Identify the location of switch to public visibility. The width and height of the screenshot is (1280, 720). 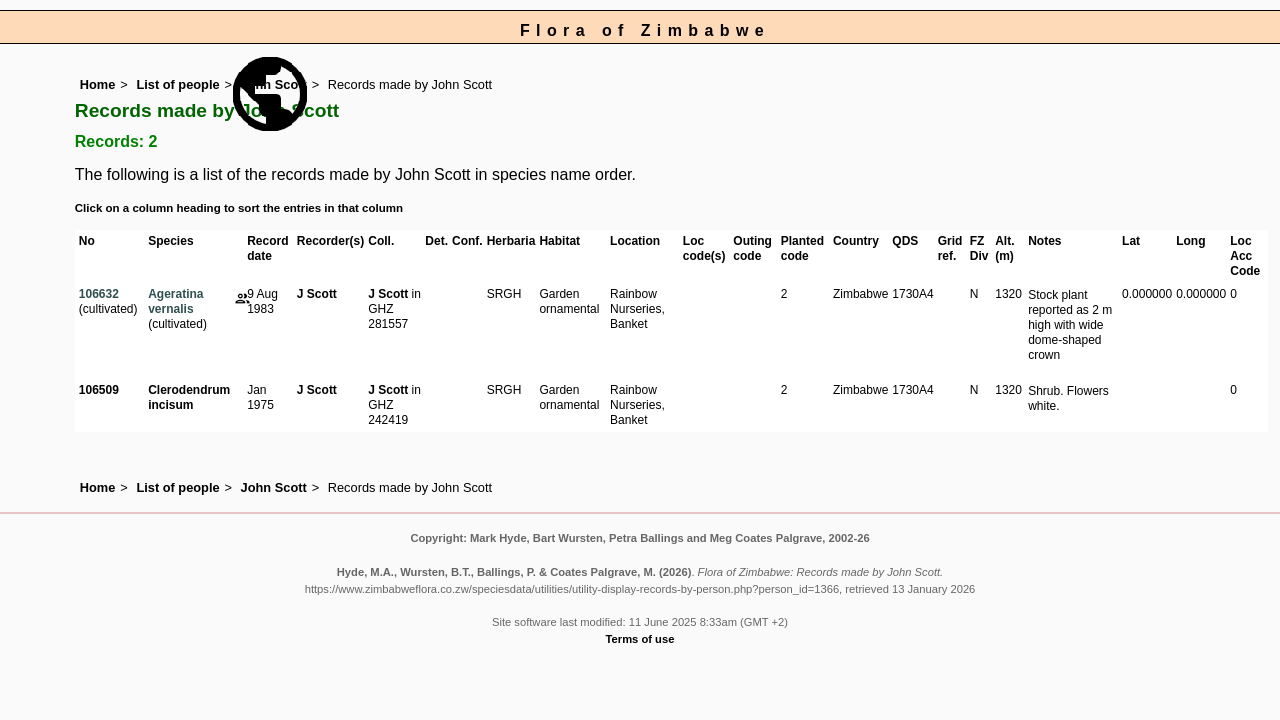
(270, 94).